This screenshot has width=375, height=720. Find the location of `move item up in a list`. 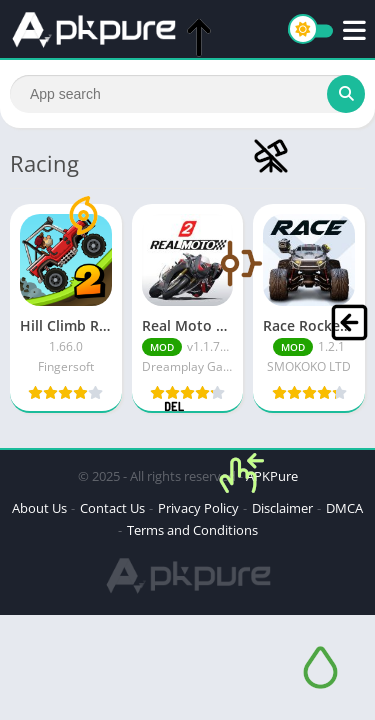

move item up in a list is located at coordinates (199, 38).